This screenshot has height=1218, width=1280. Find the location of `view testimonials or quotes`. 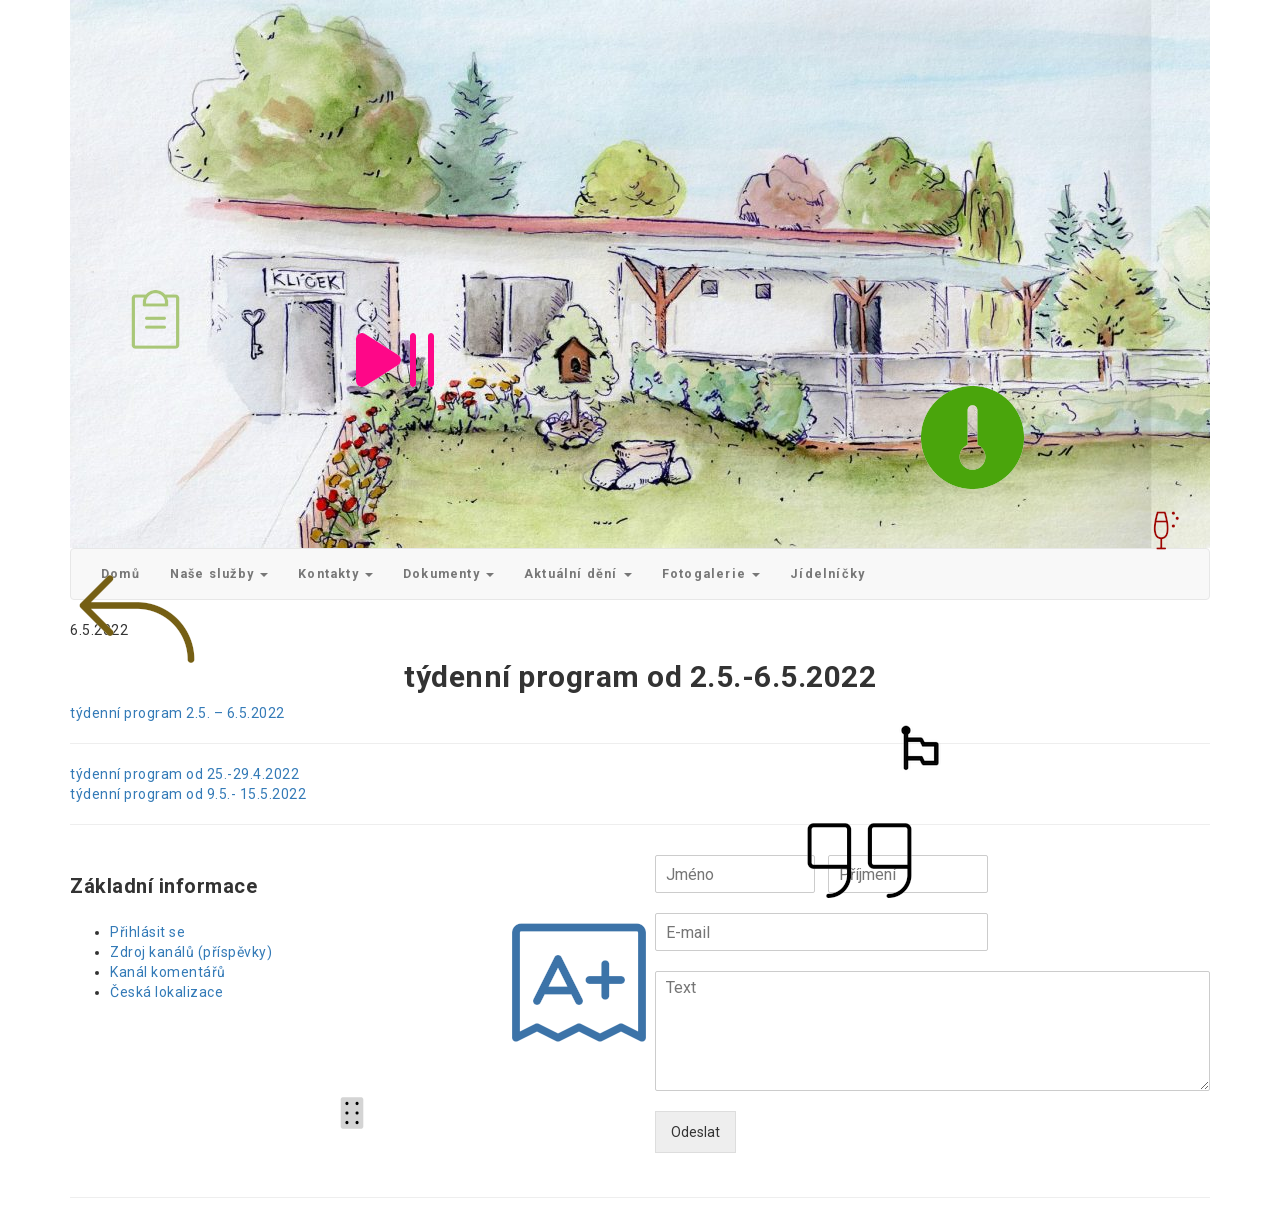

view testimonials or quotes is located at coordinates (859, 858).